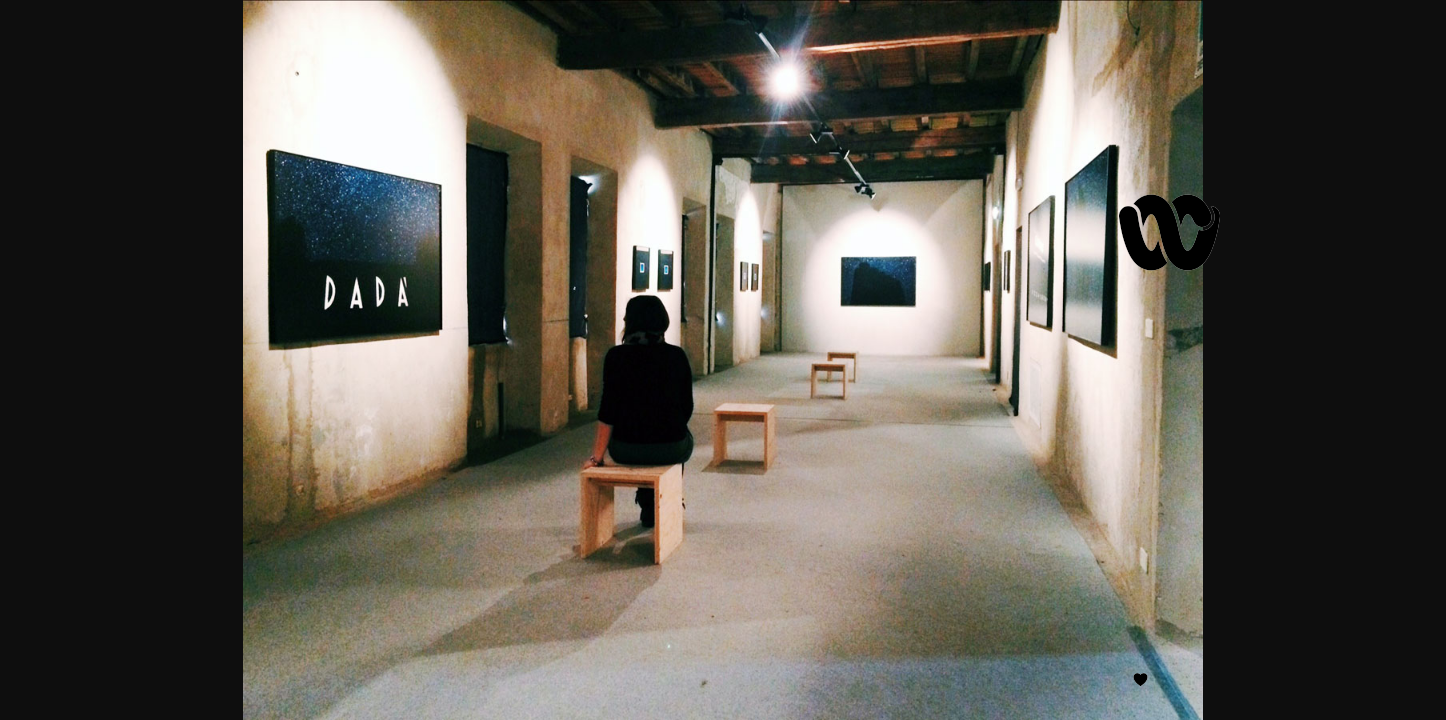 The image size is (1446, 720). Describe the element at coordinates (1169, 232) in the screenshot. I see `open Webex video conferencing app` at that location.